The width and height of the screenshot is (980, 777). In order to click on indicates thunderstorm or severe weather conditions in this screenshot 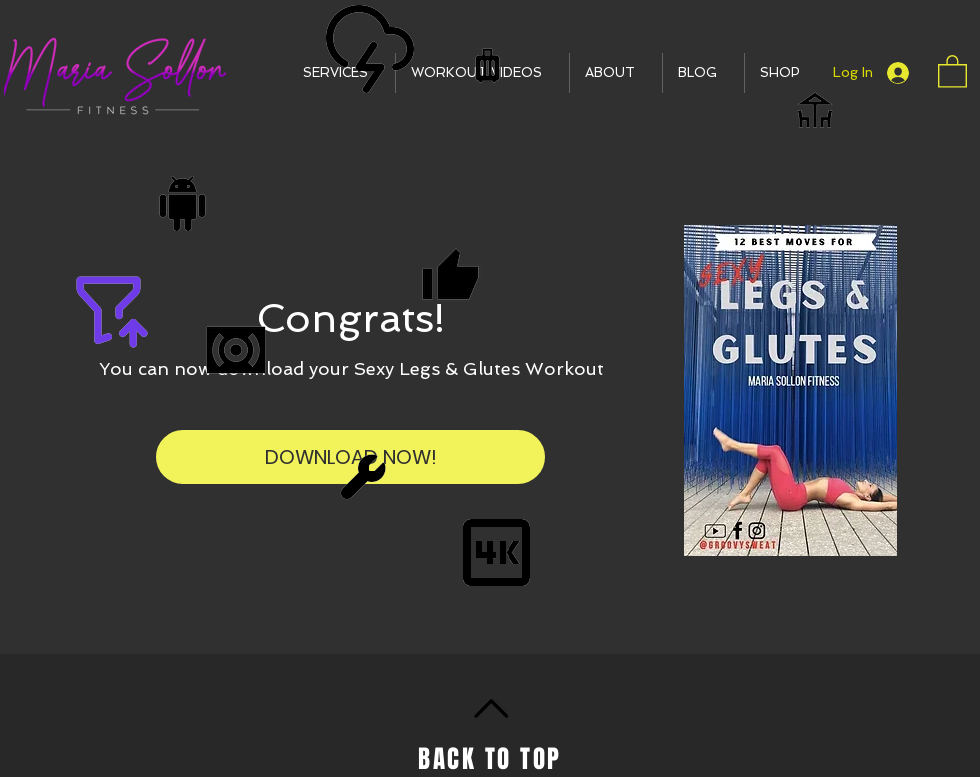, I will do `click(370, 49)`.